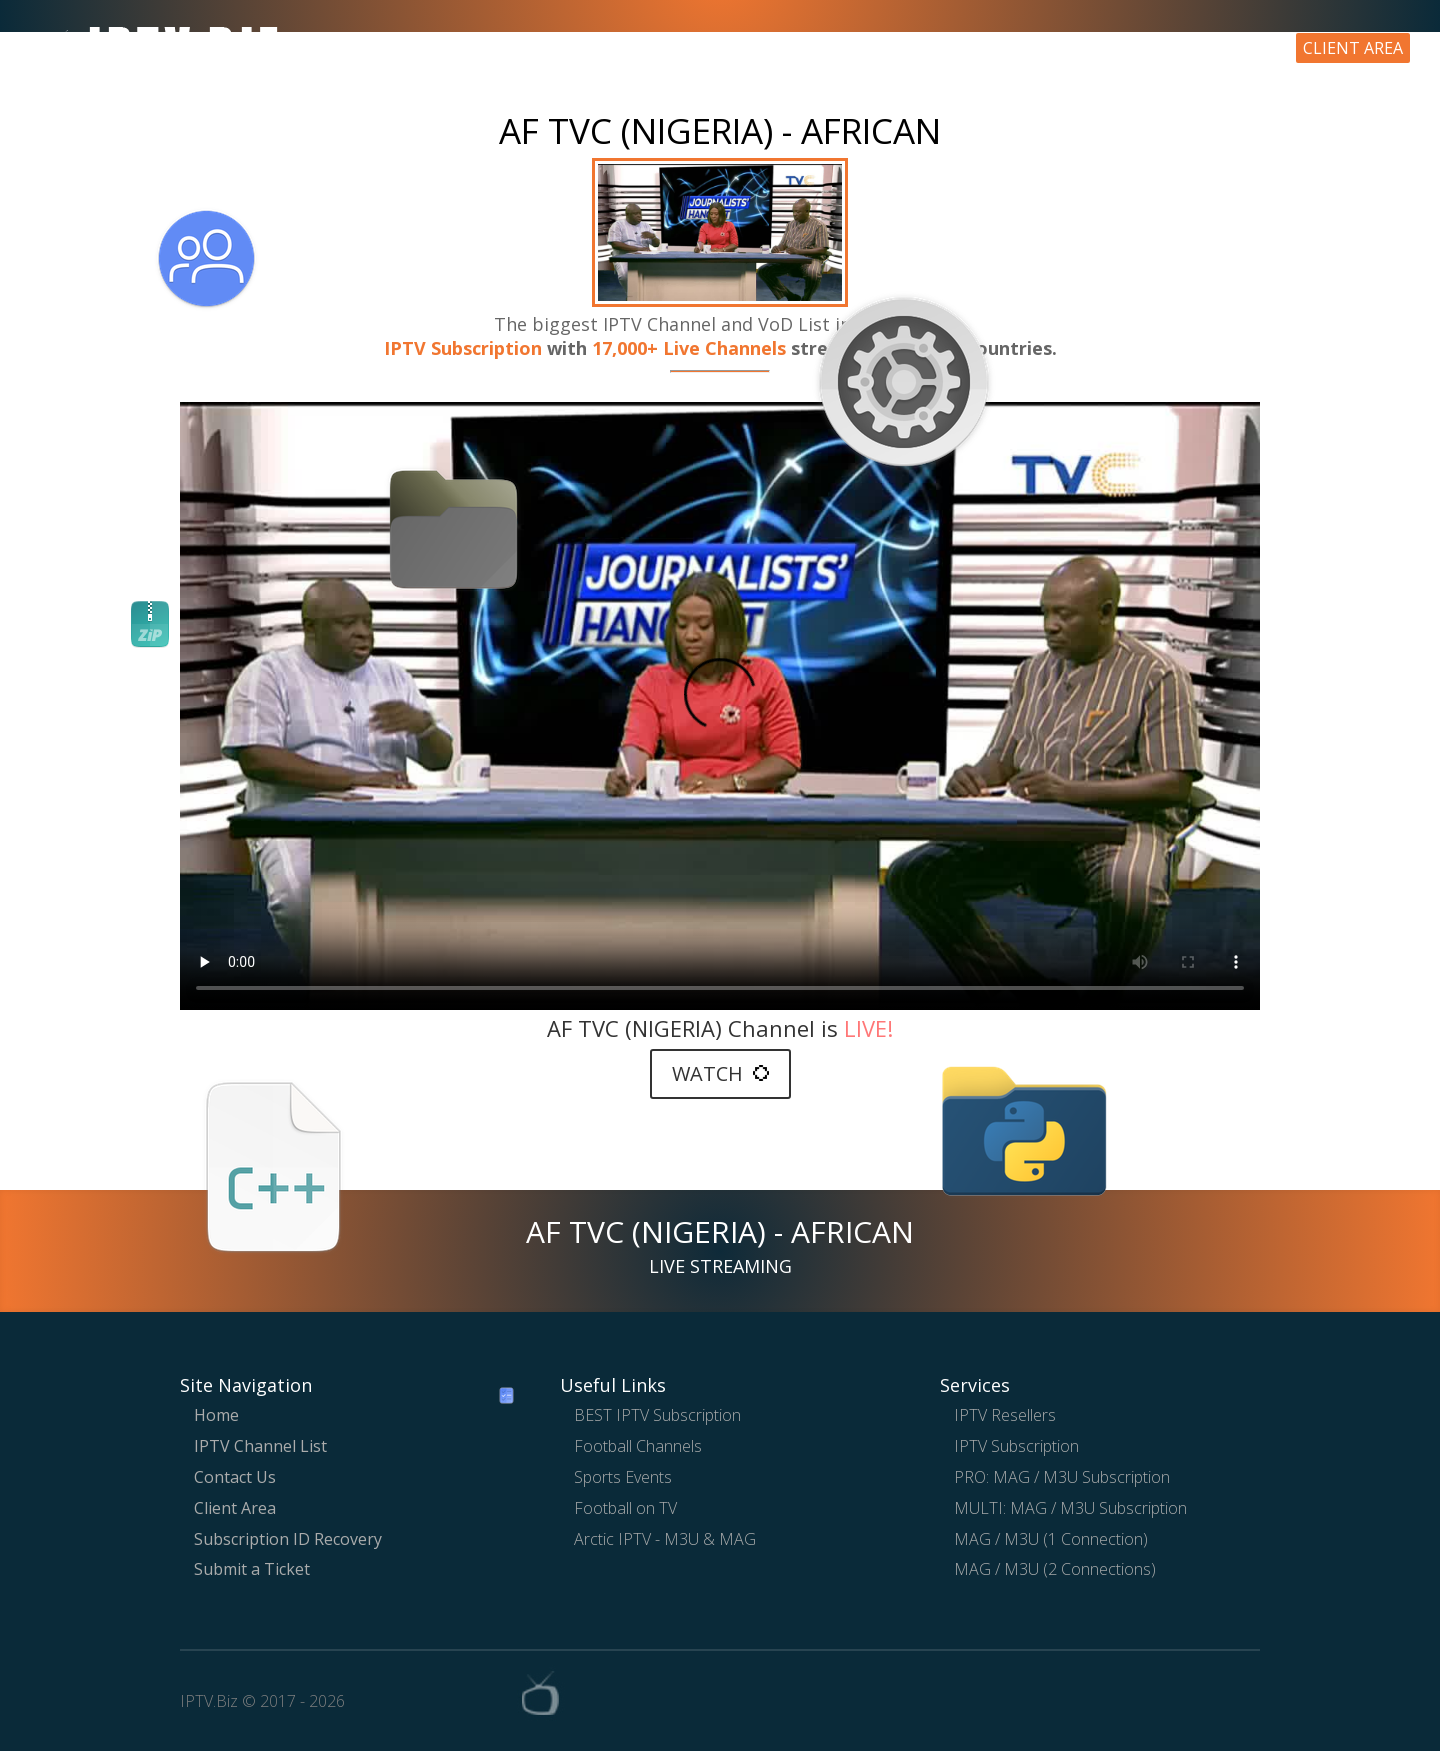 This screenshot has height=1751, width=1440. What do you see at coordinates (453, 529) in the screenshot?
I see `indicates a valid drop target for dragging files` at bounding box center [453, 529].